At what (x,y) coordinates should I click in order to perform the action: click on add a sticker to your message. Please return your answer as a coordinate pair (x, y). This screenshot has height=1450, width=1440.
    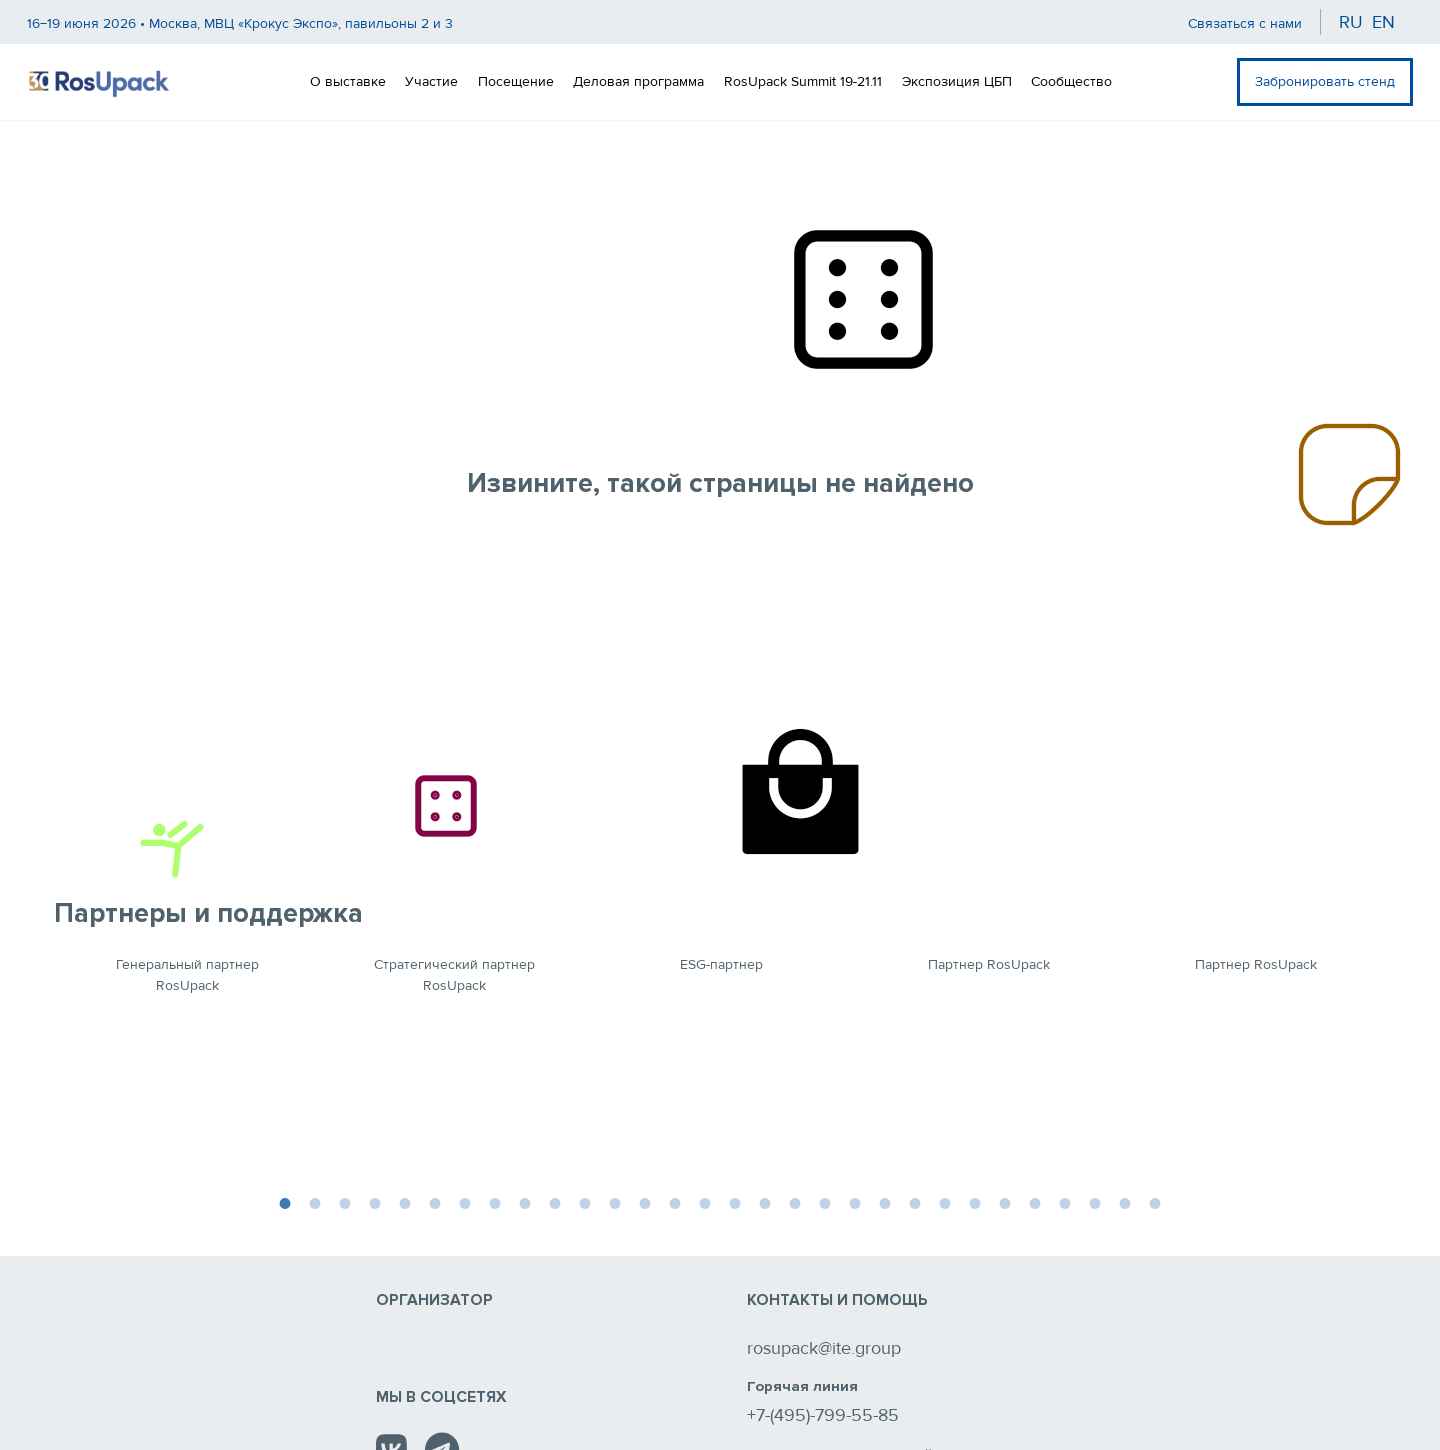
    Looking at the image, I should click on (1349, 474).